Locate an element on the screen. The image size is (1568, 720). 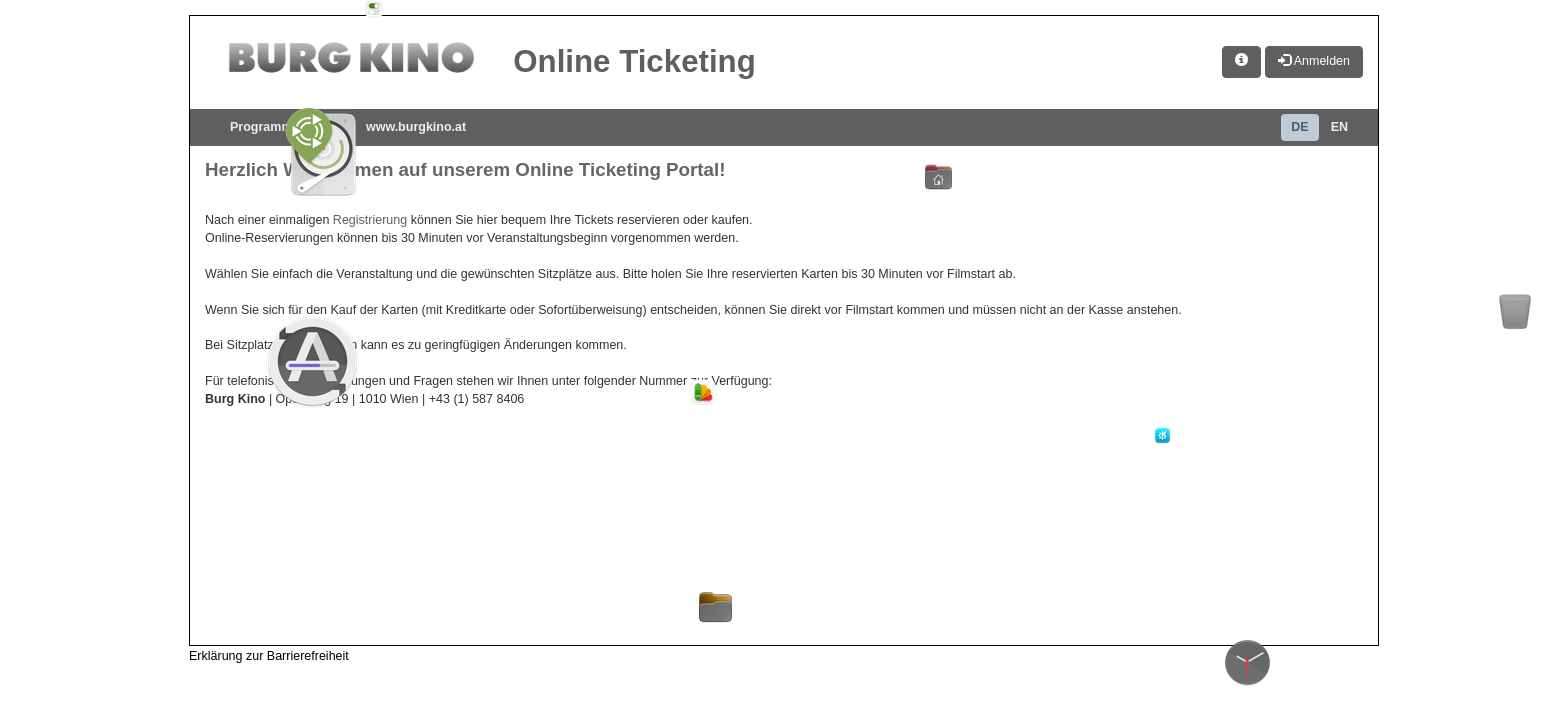
open the clocks application is located at coordinates (1247, 662).